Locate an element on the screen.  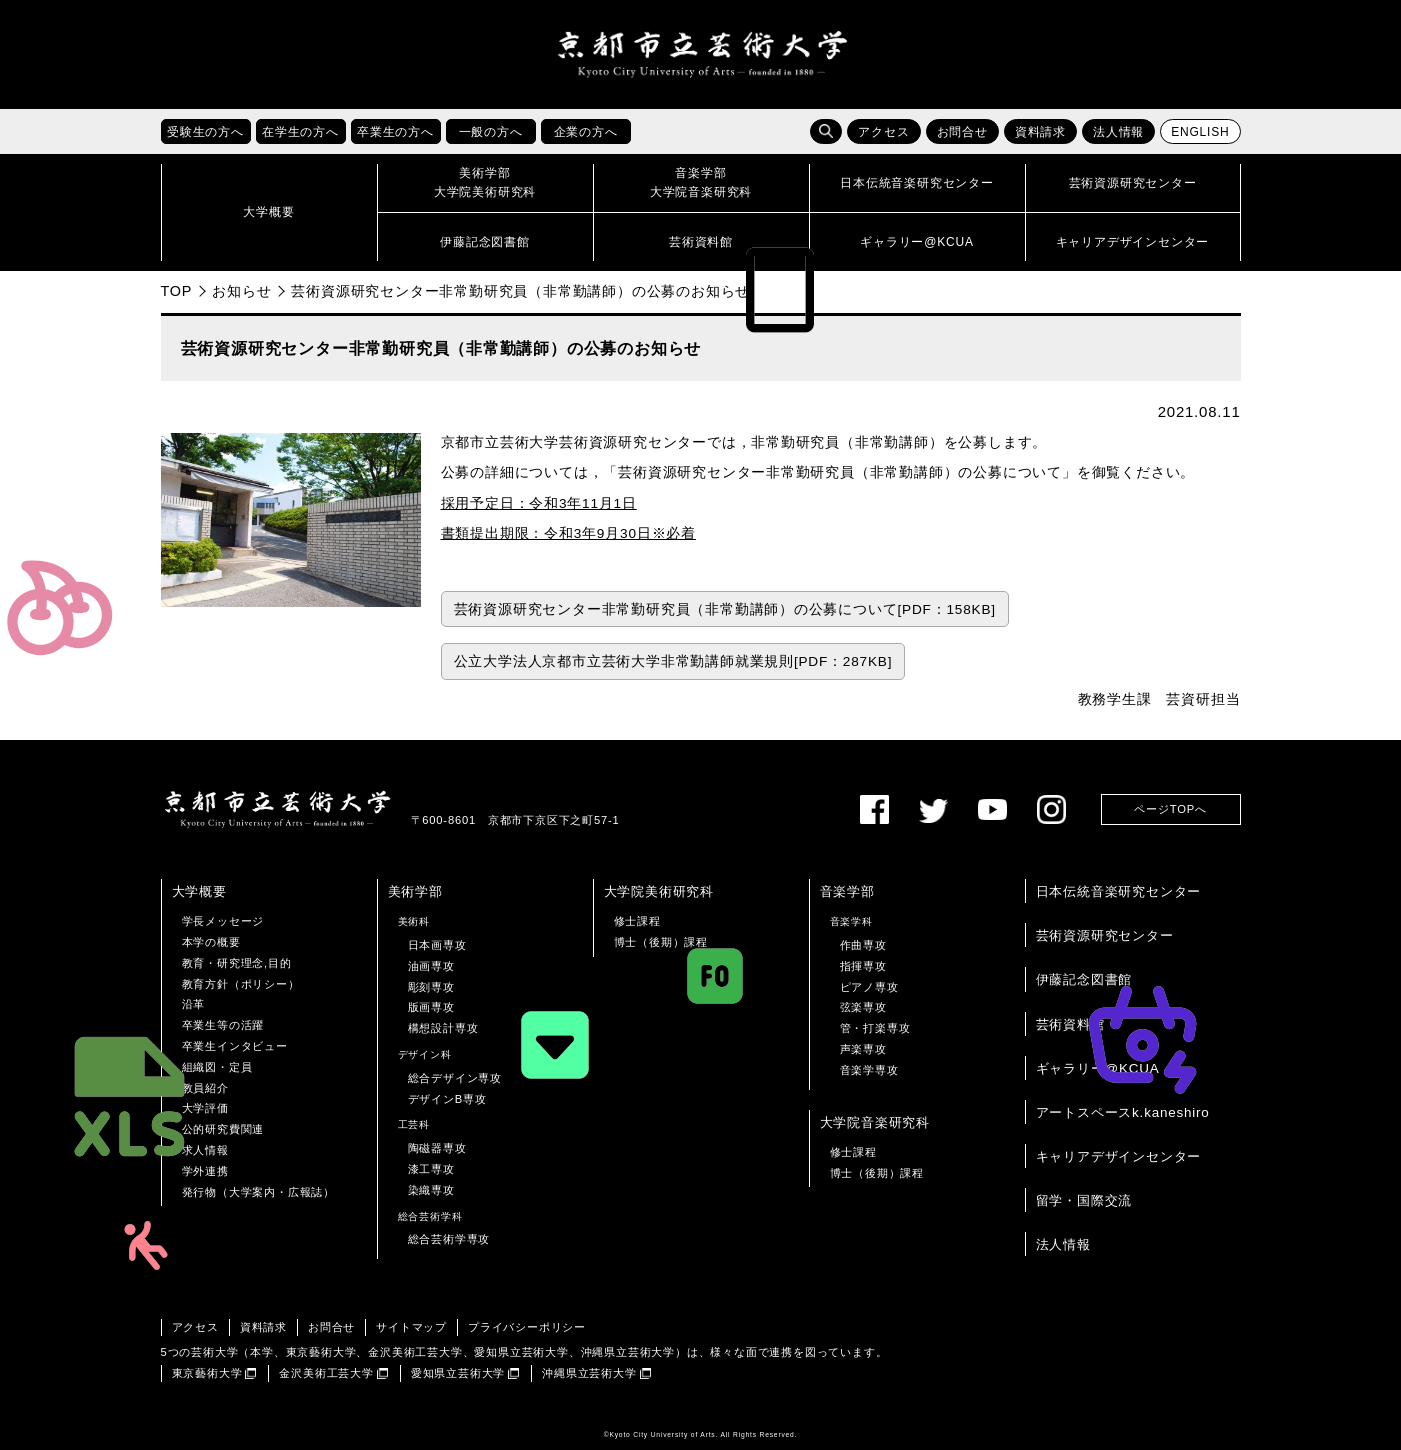
switch to single column layout is located at coordinates (780, 290).